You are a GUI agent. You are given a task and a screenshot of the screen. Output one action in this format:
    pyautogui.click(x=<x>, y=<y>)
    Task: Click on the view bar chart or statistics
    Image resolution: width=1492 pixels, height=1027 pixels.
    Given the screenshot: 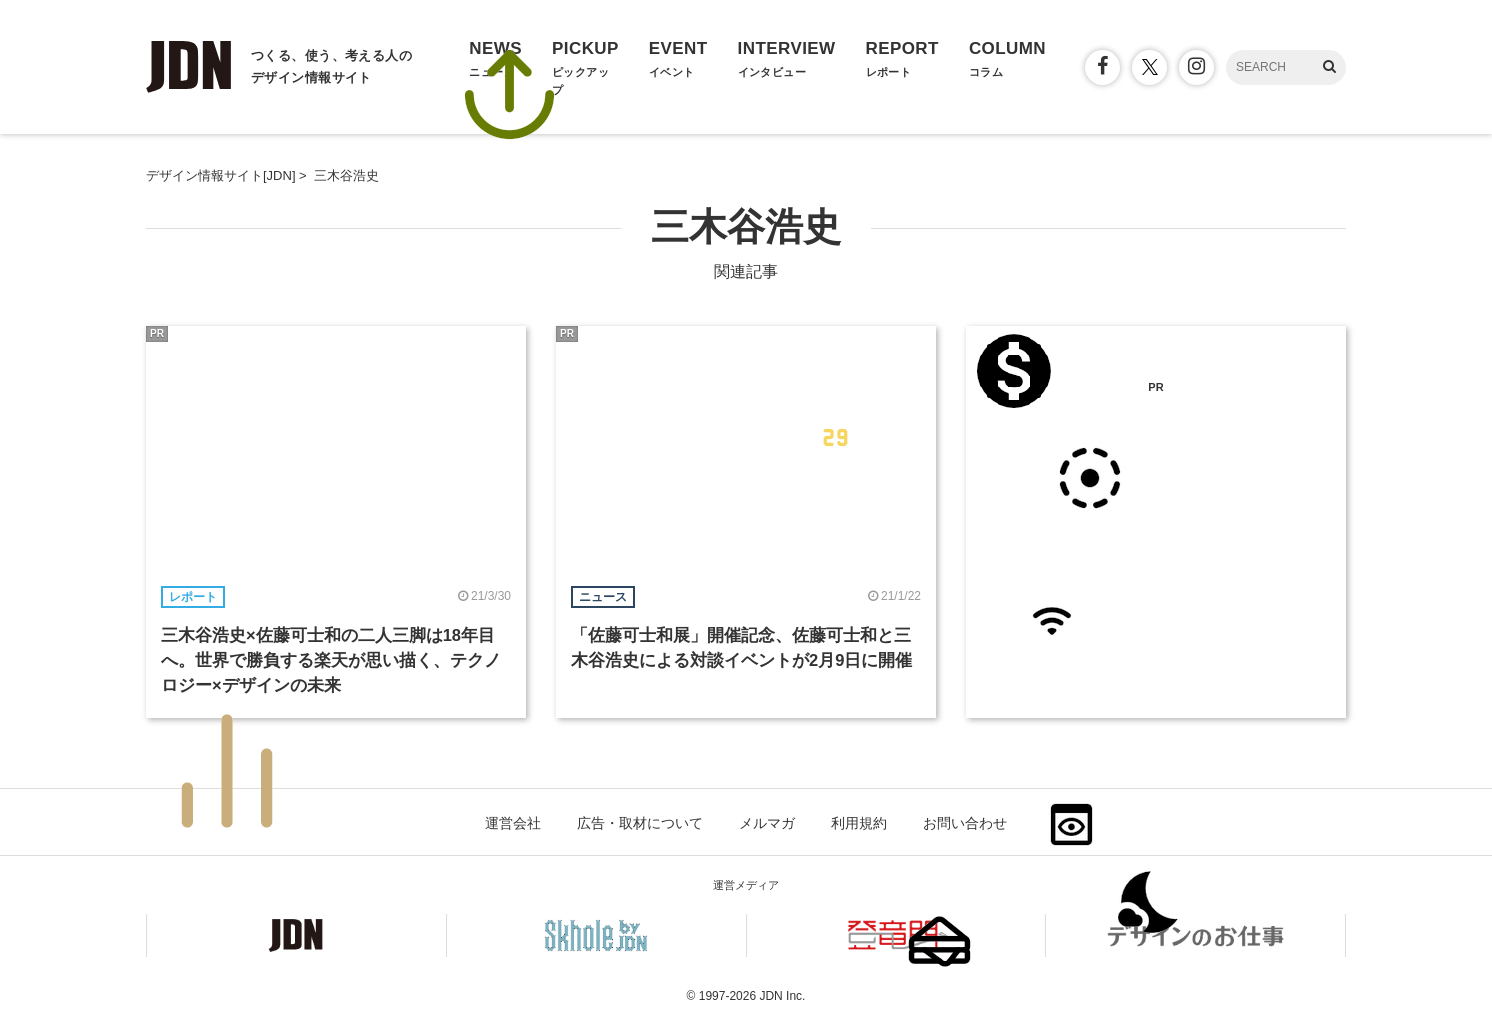 What is the action you would take?
    pyautogui.click(x=227, y=771)
    